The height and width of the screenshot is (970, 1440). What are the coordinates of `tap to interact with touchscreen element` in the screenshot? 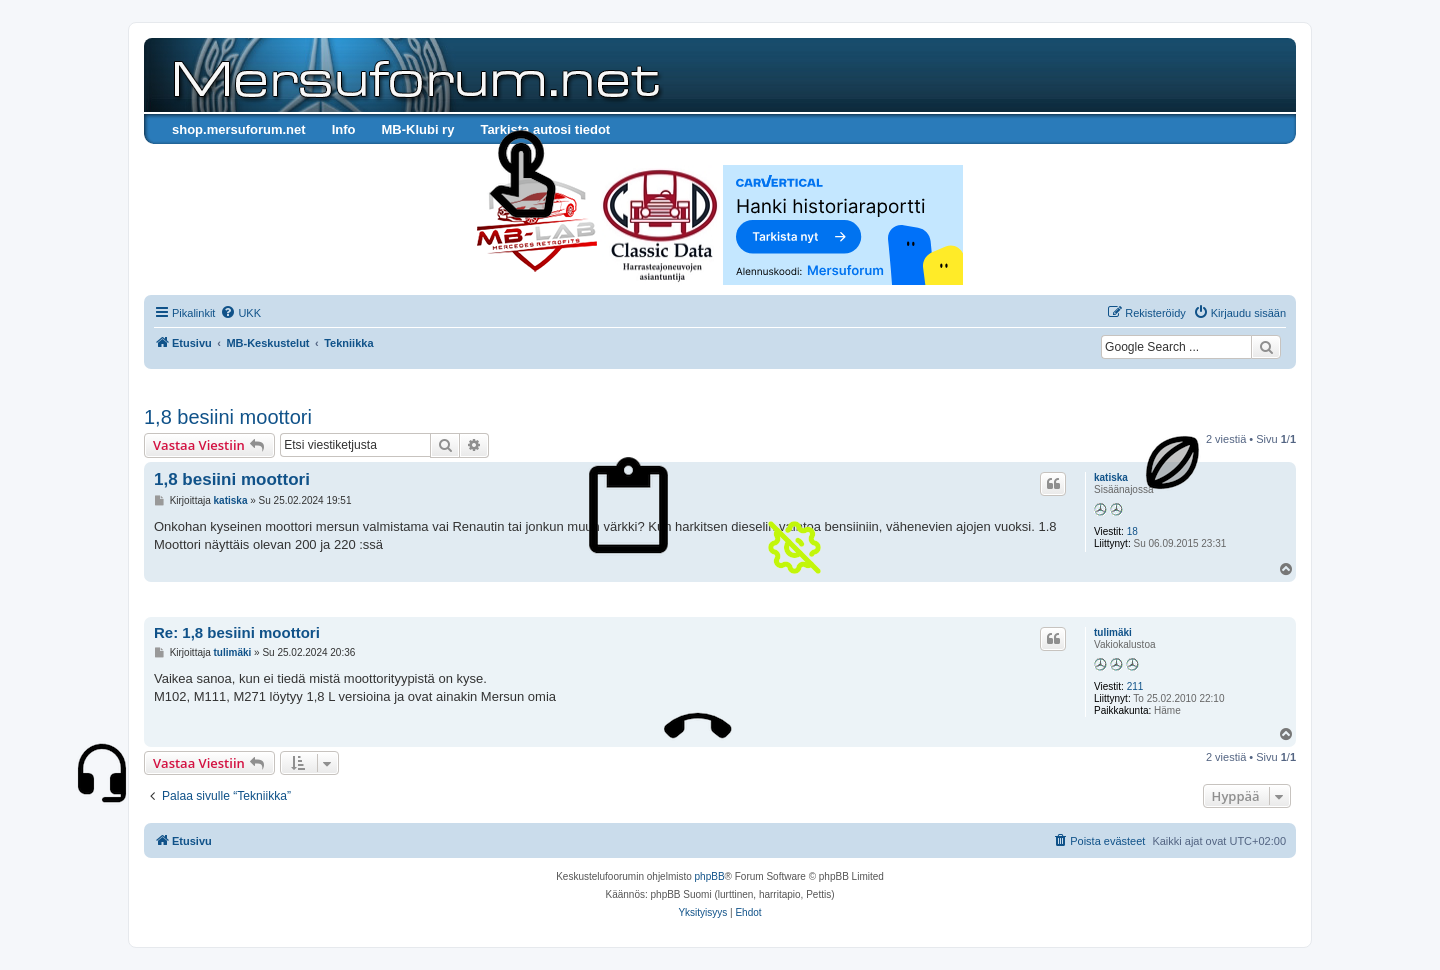 It's located at (523, 176).